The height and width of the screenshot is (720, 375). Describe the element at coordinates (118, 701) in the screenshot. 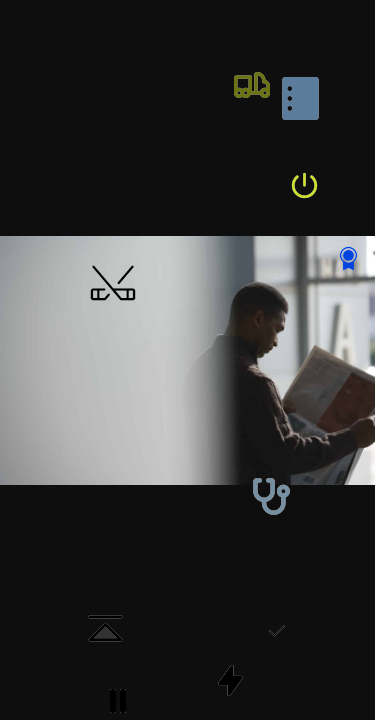

I see `pause media playback` at that location.